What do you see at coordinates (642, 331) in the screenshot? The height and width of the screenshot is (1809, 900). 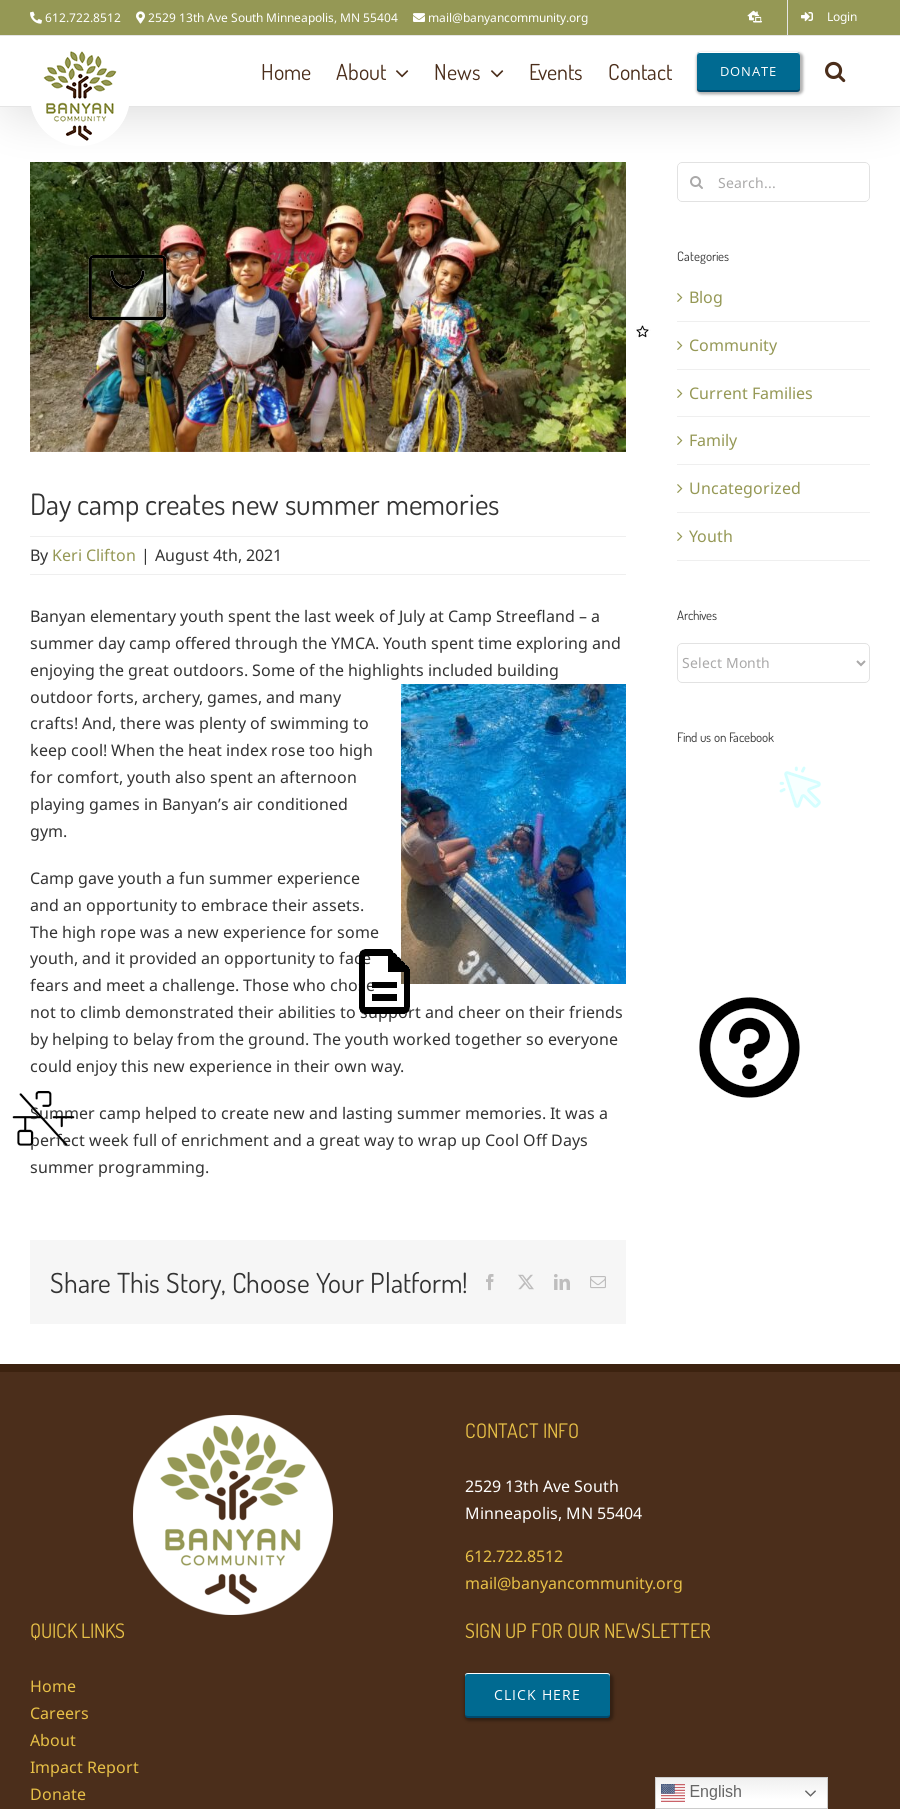 I see `add to favorites` at bounding box center [642, 331].